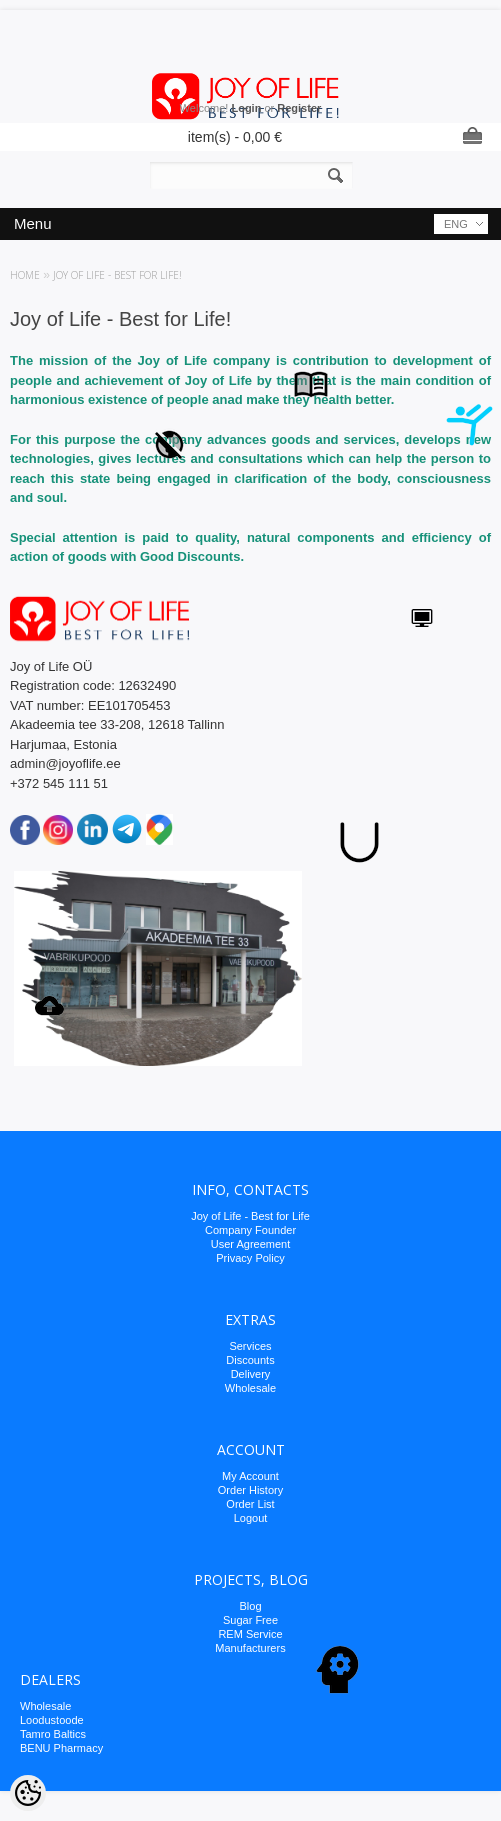 This screenshot has width=501, height=1821. What do you see at coordinates (169, 444) in the screenshot?
I see `disable public visibility` at bounding box center [169, 444].